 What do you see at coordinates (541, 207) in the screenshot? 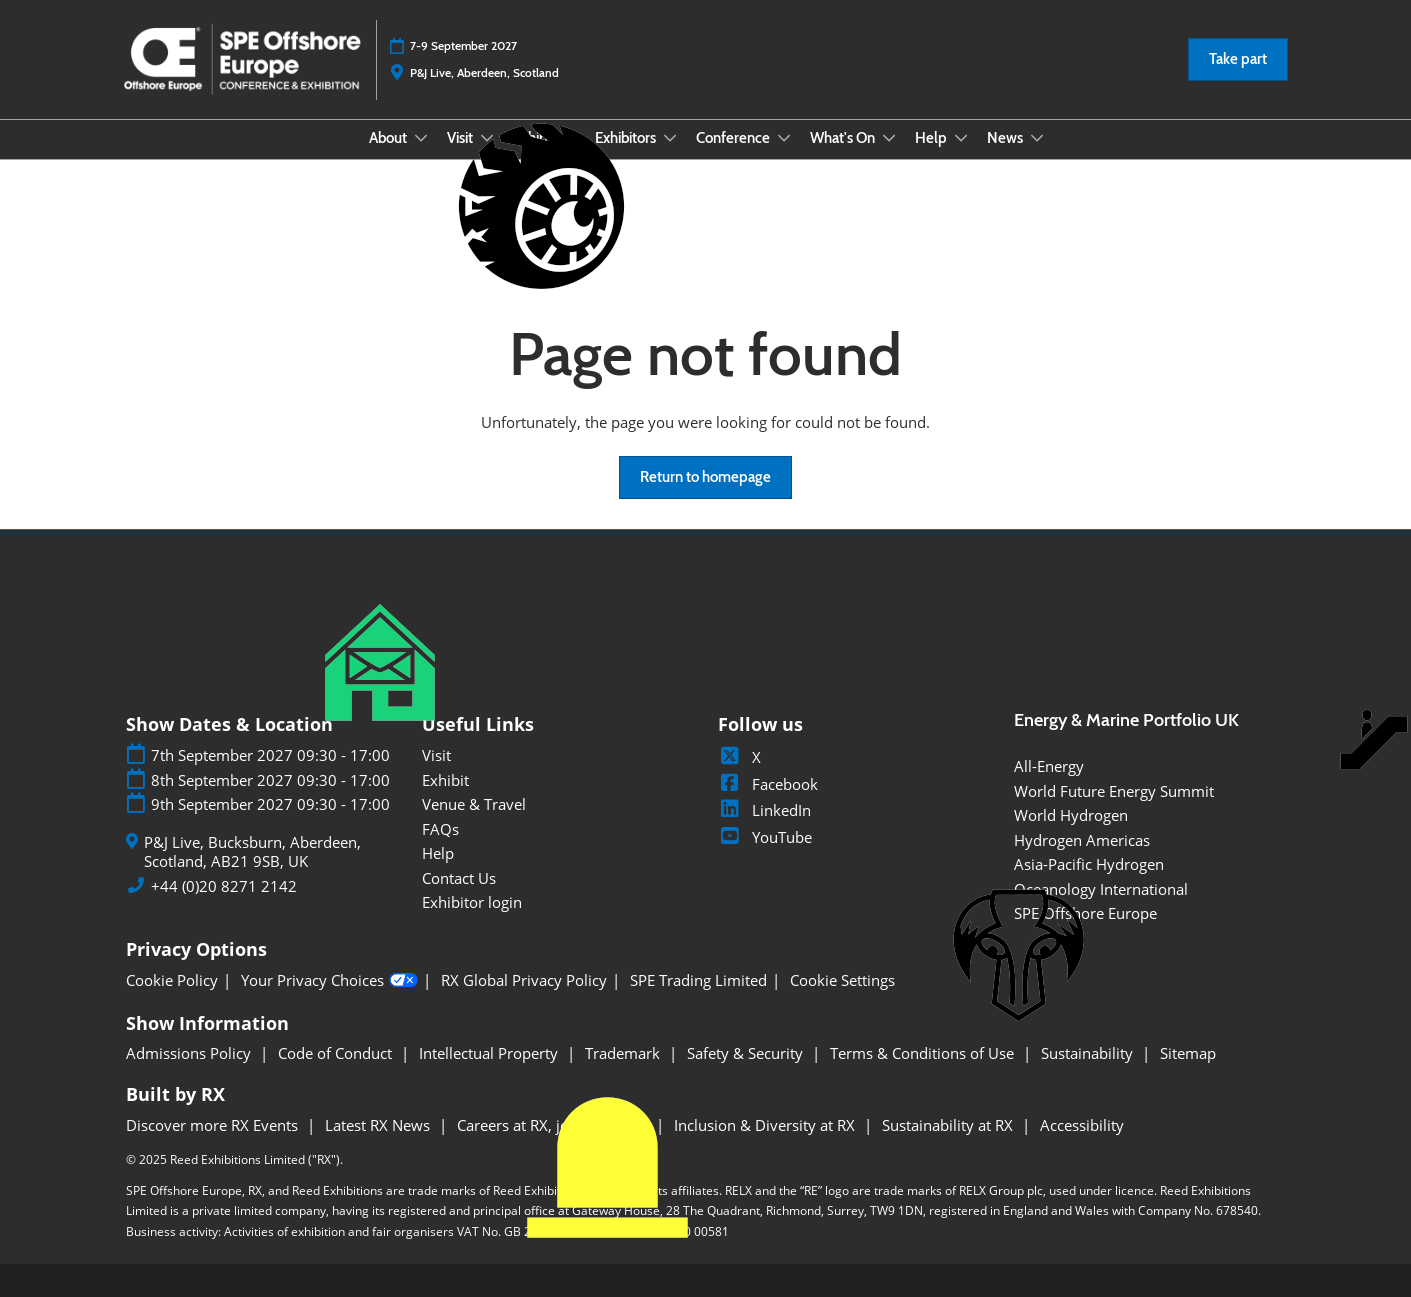
I see `view or toggle visibility settings` at bounding box center [541, 207].